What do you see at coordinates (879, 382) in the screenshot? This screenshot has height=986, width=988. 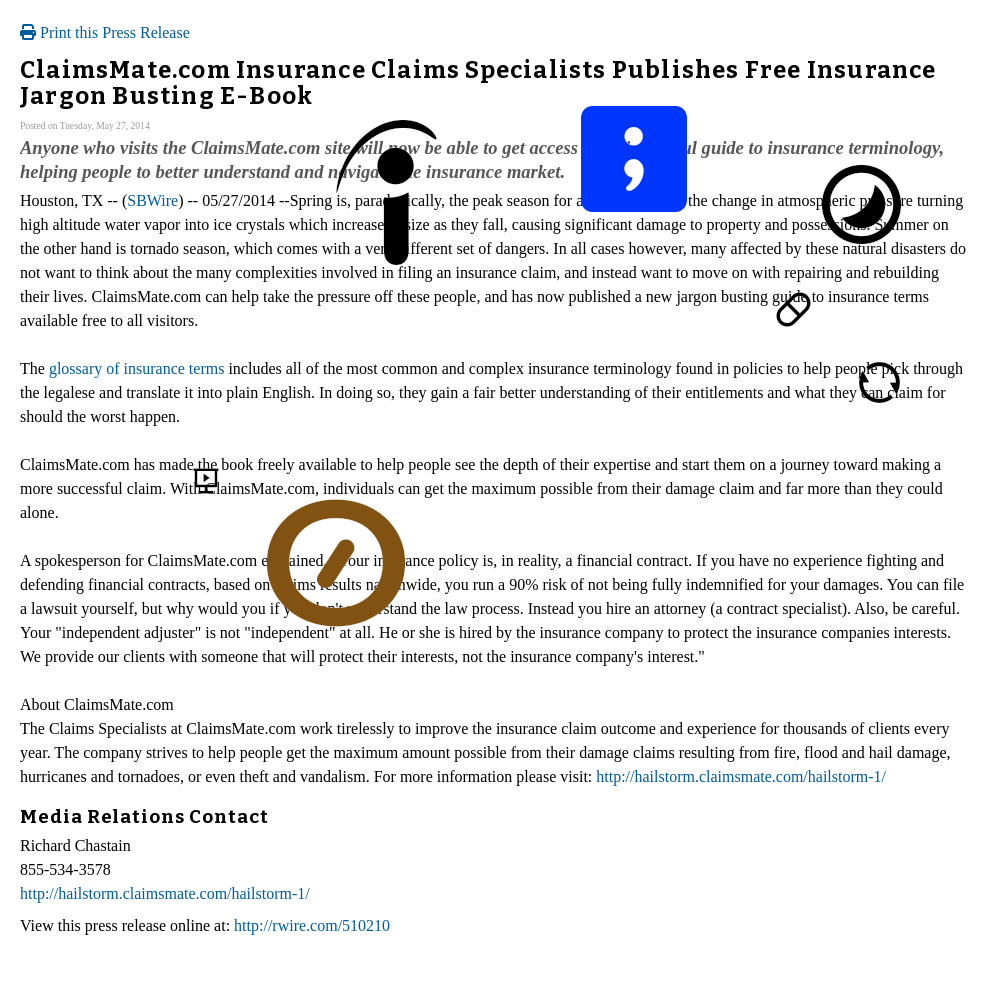 I see `refresh or reload the current page` at bounding box center [879, 382].